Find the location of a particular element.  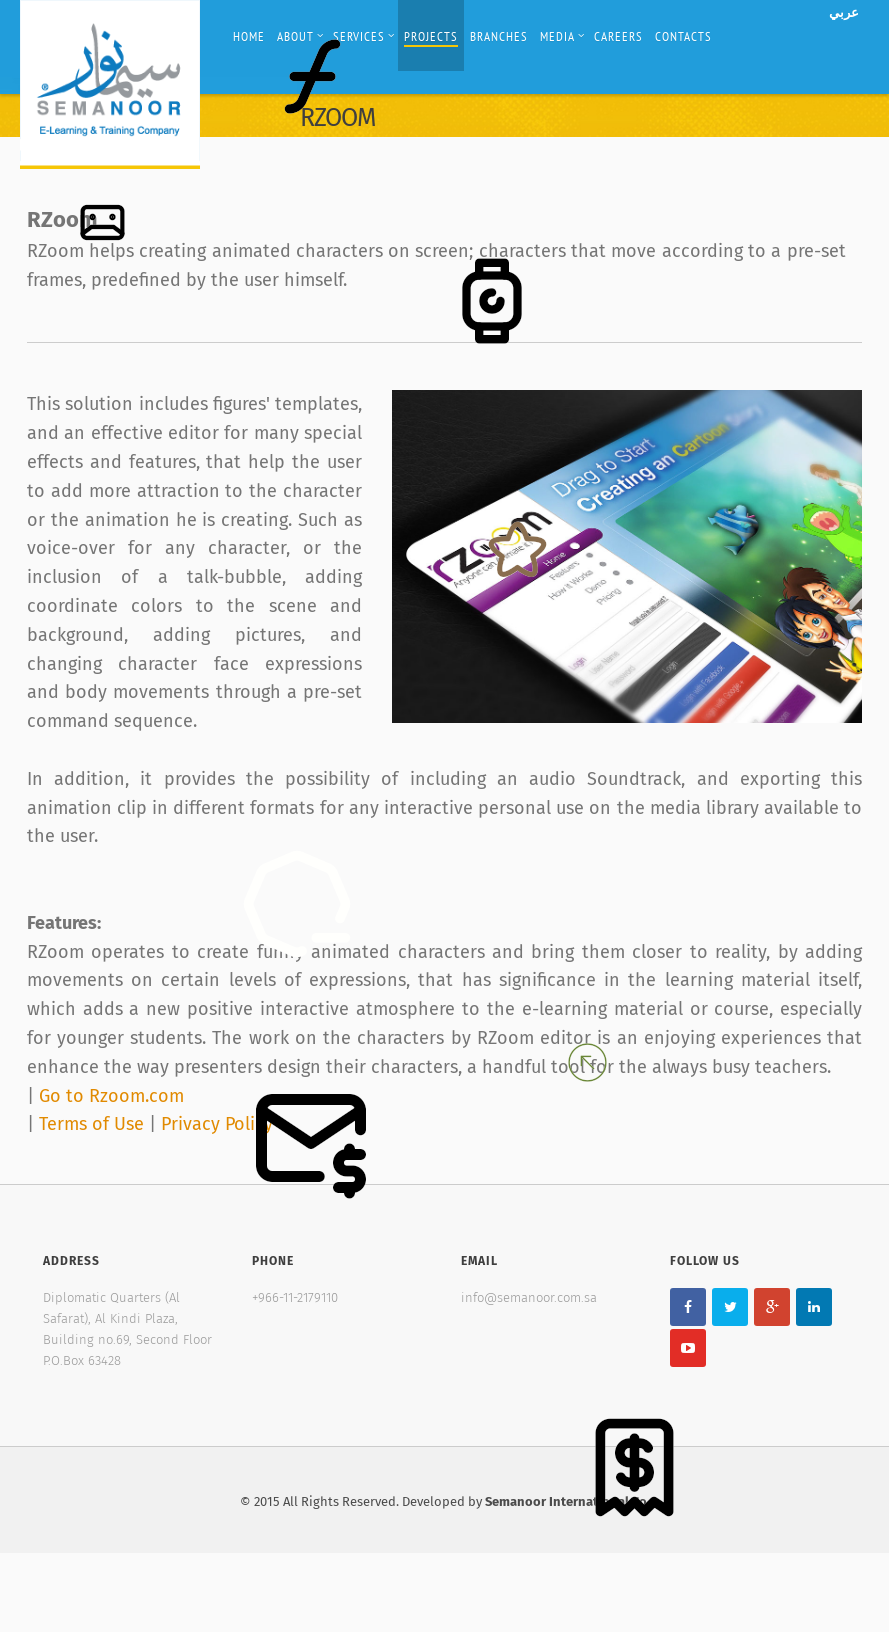

view smartwatch activity statistics is located at coordinates (492, 301).